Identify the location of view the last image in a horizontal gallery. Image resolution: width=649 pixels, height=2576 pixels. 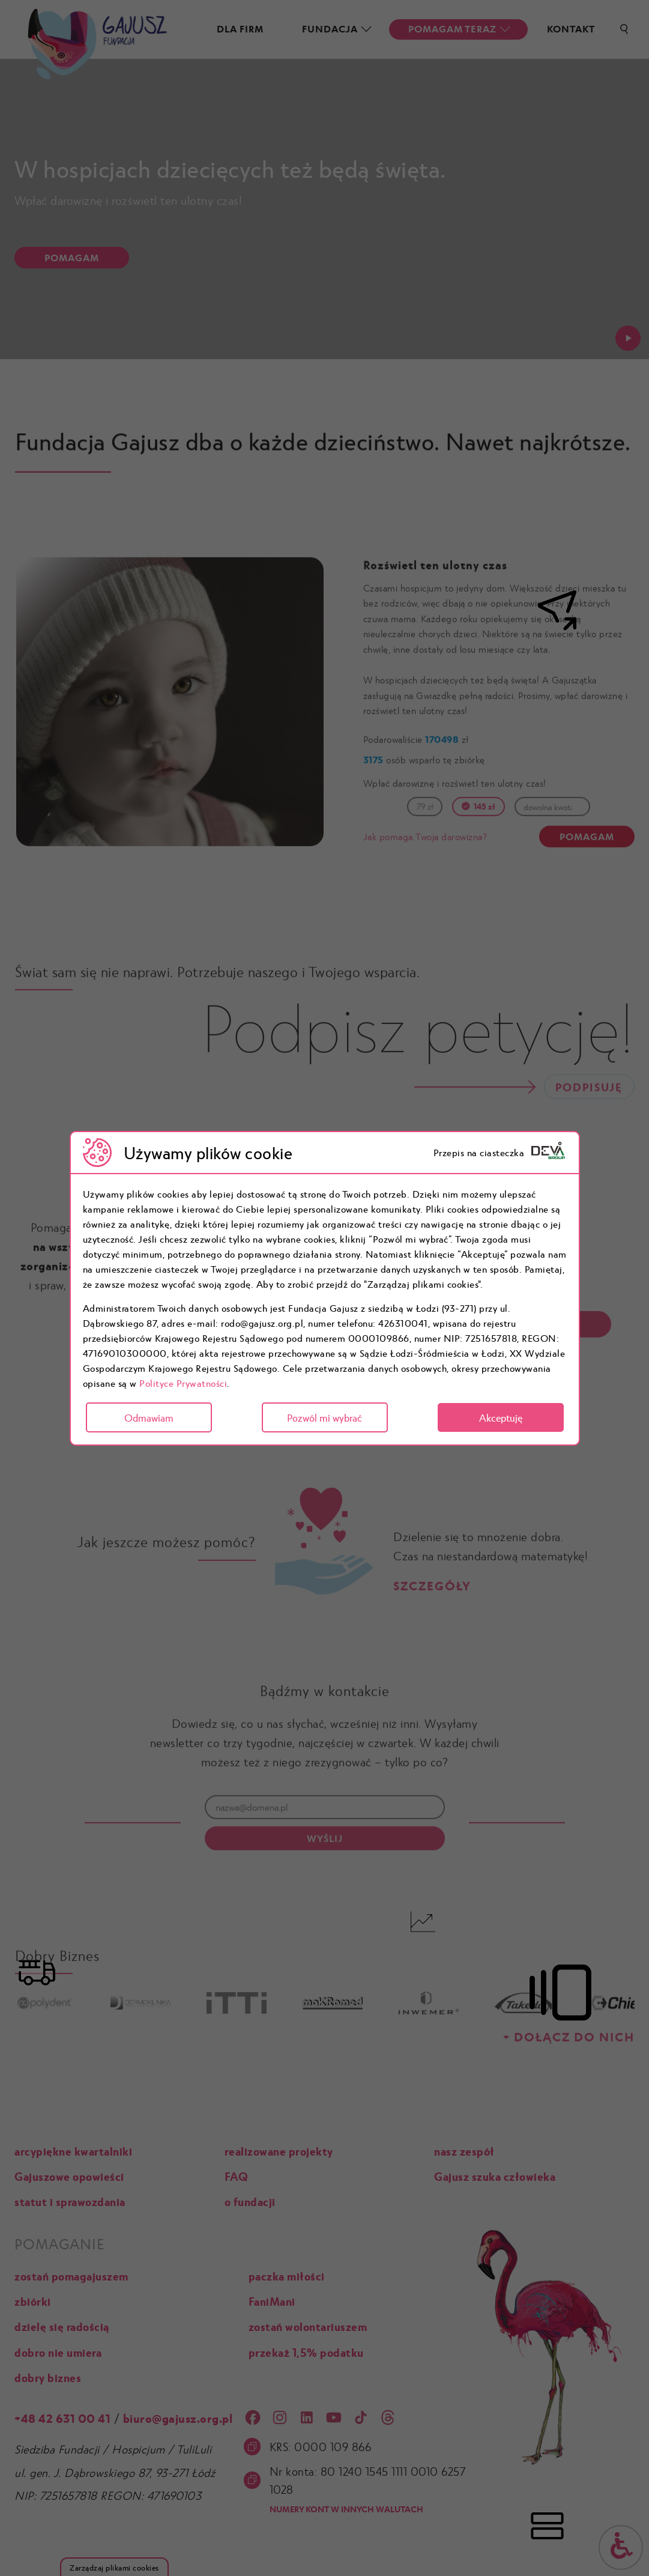
(560, 1992).